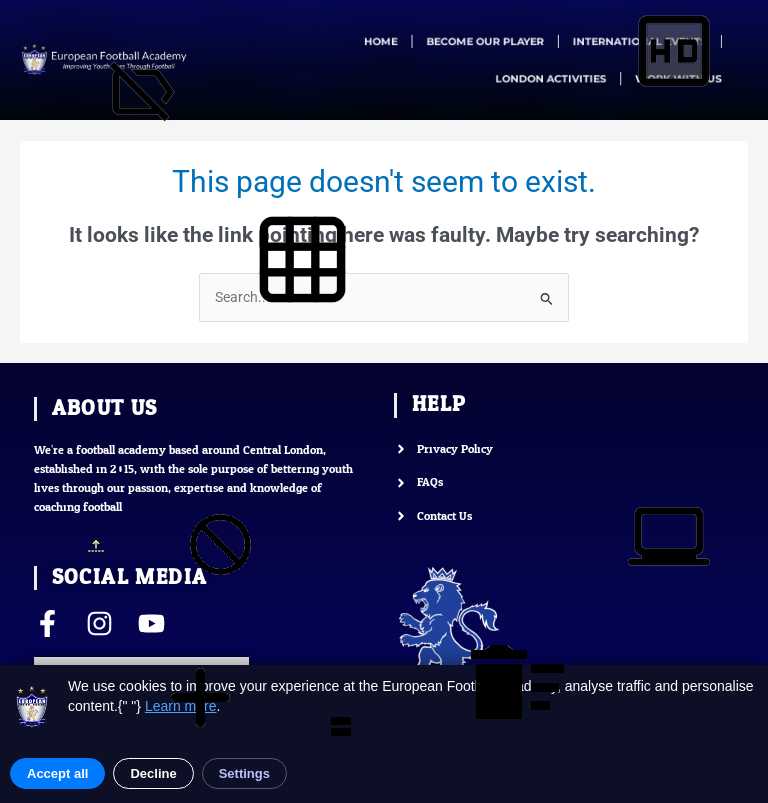 The image size is (768, 803). Describe the element at coordinates (674, 51) in the screenshot. I see `indicates high definition video quality is available` at that location.